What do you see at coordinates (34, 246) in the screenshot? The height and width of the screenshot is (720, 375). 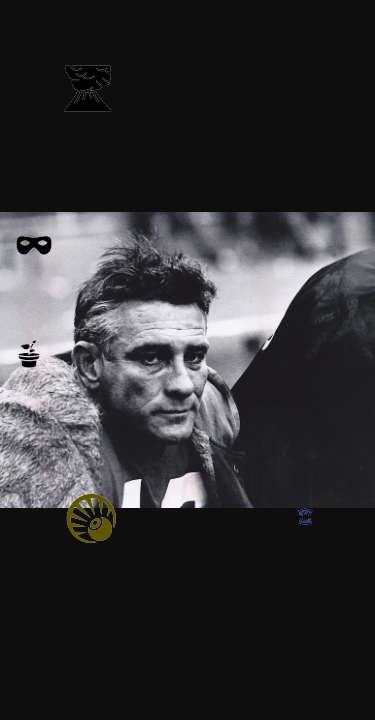 I see `enable incognito or private browsing mode` at bounding box center [34, 246].